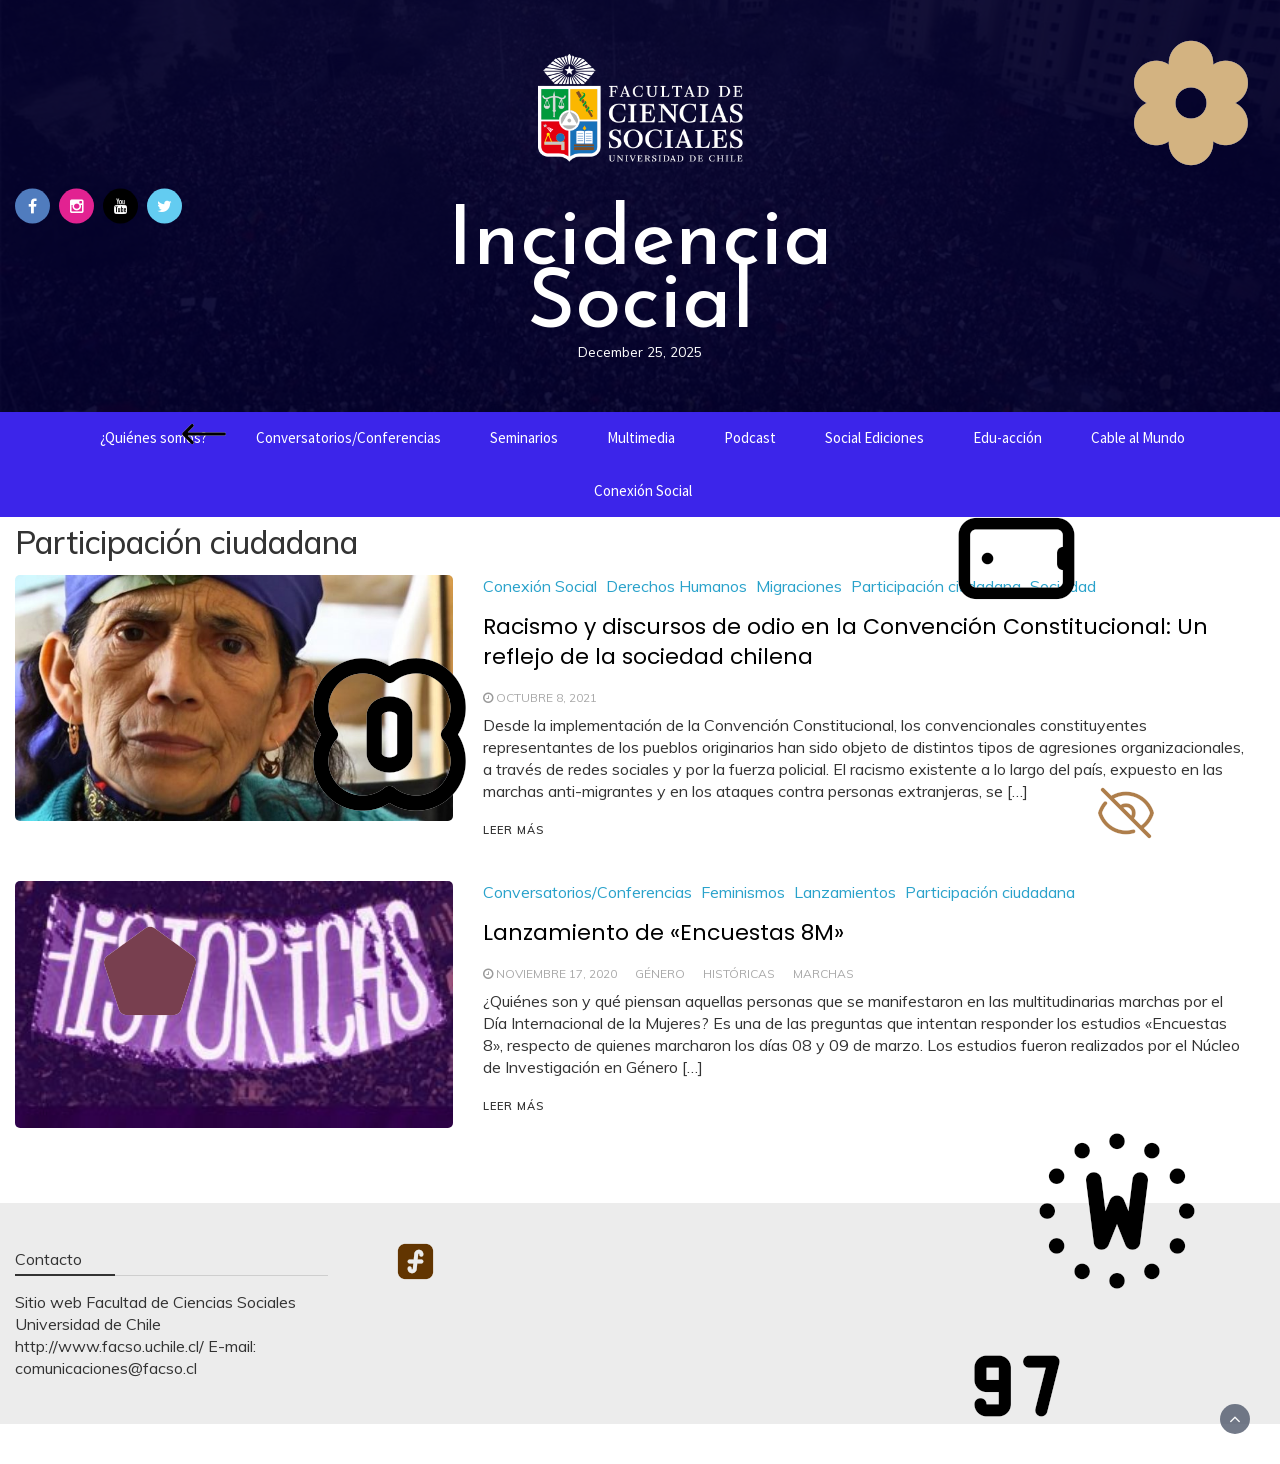 The height and width of the screenshot is (1464, 1280). I want to click on access garden or plant care features, so click(1191, 103).